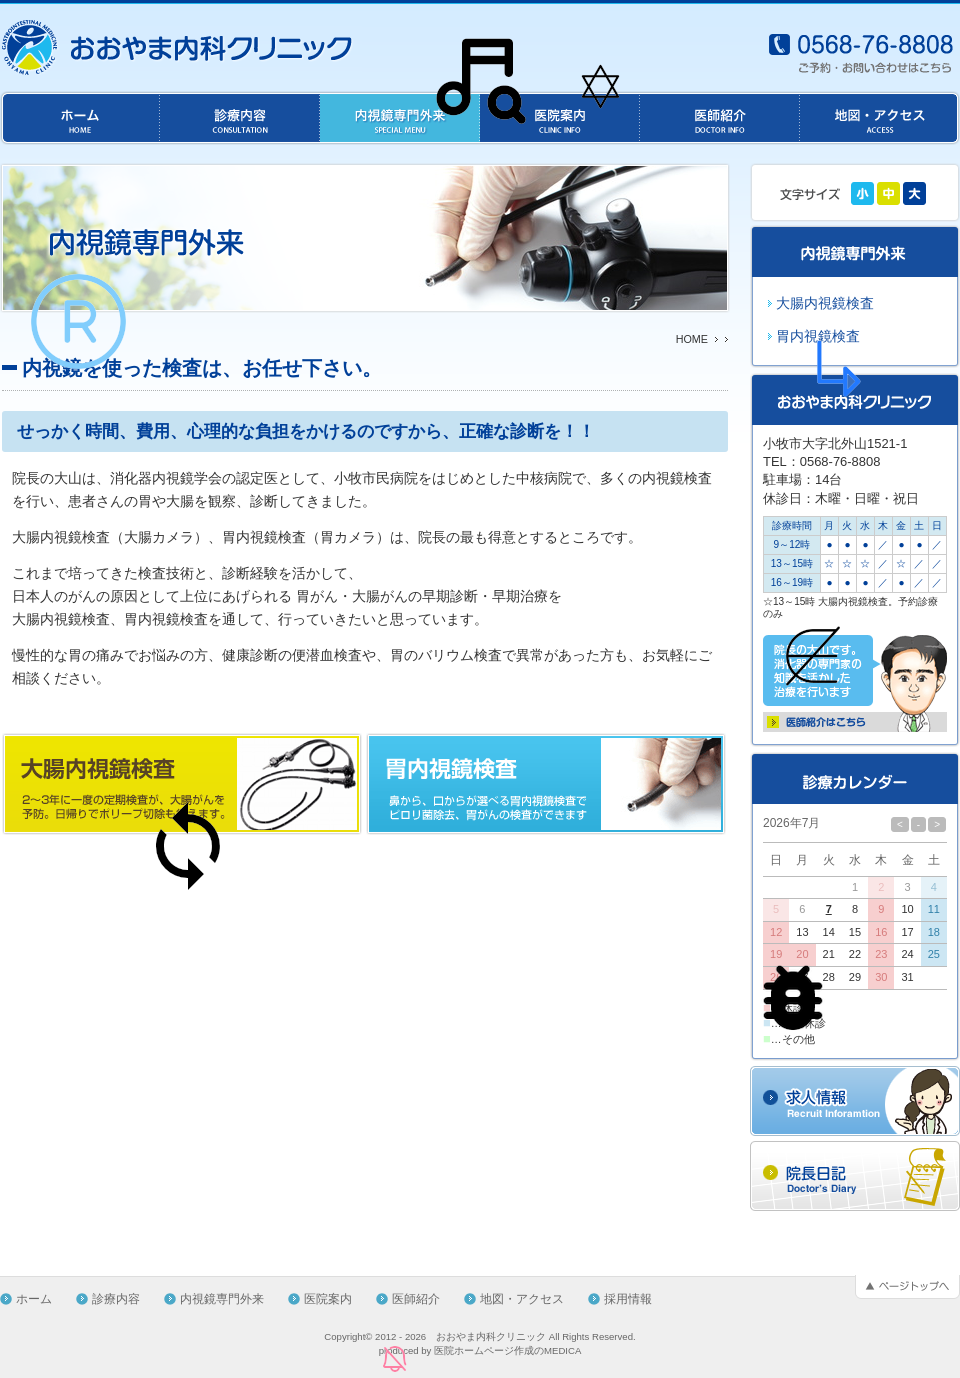 The height and width of the screenshot is (1378, 960). I want to click on search for songs or music, so click(479, 77).